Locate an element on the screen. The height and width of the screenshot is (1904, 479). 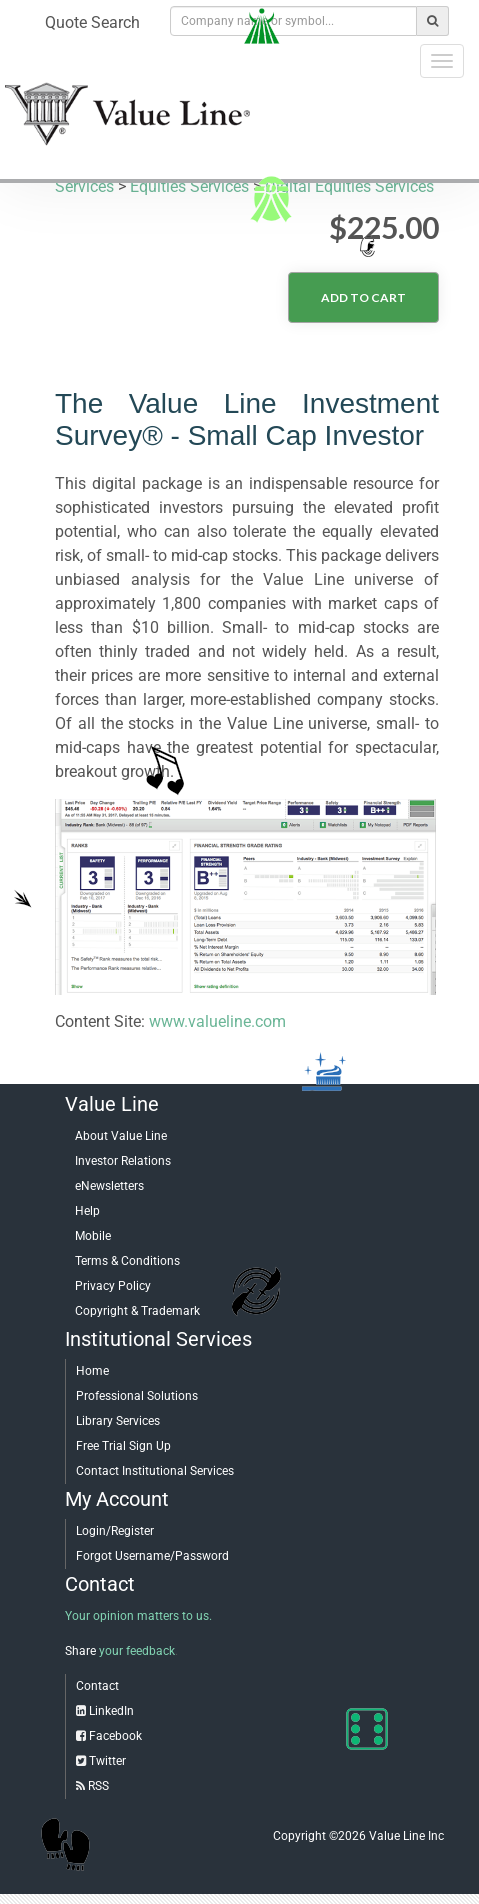
equip a headband accessory for your character is located at coordinates (271, 199).